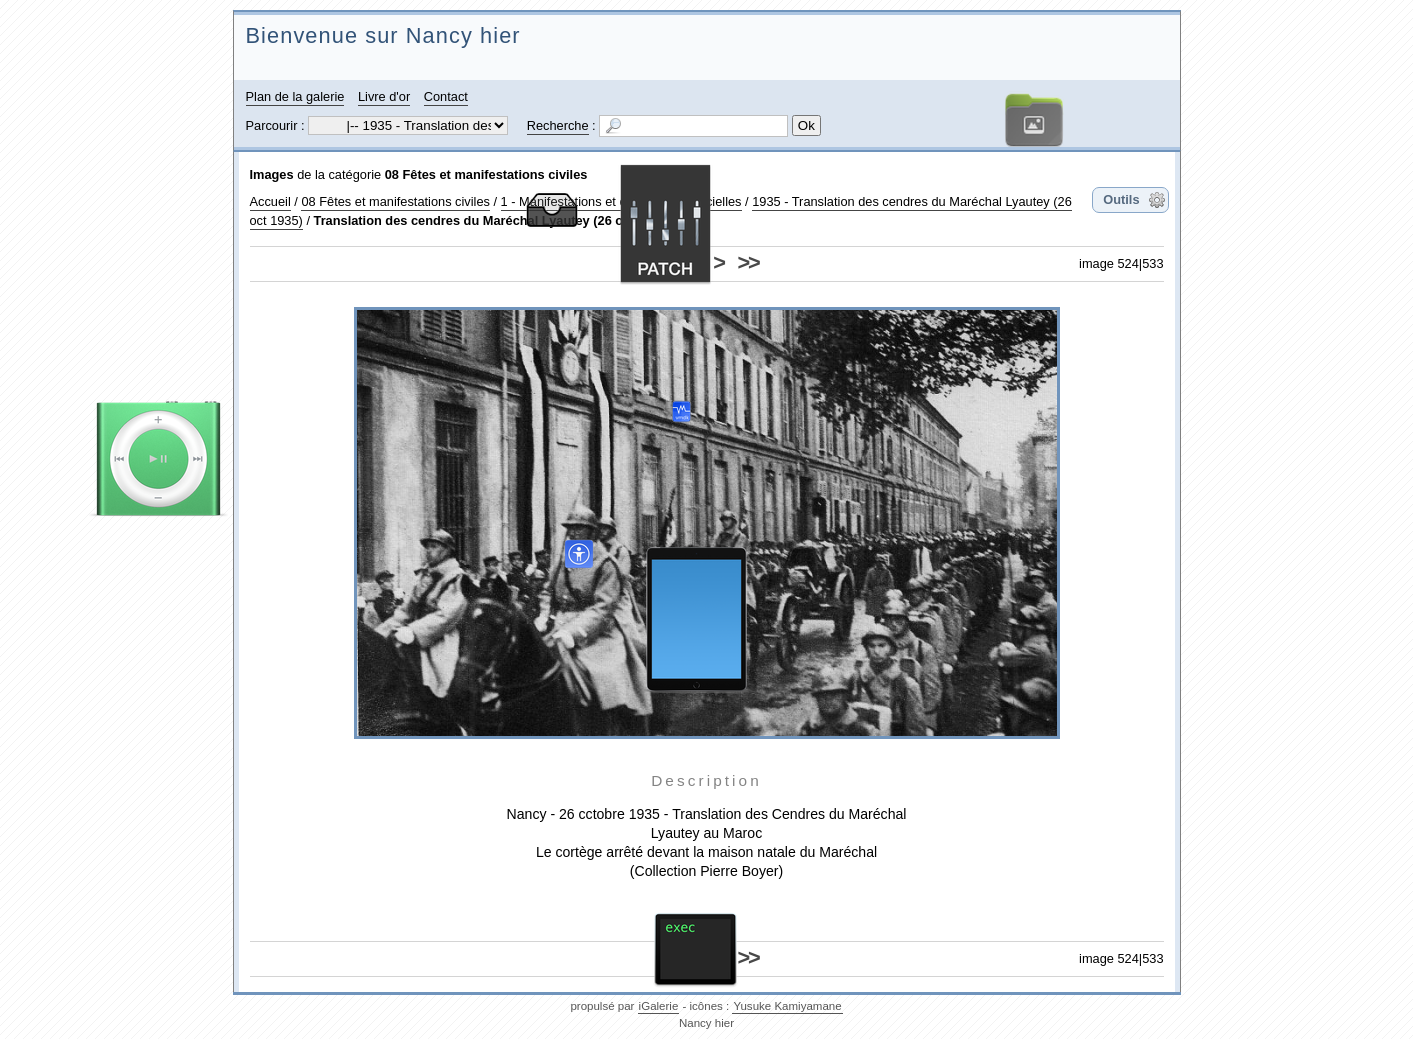  I want to click on indicates an executable binary file, so click(695, 949).